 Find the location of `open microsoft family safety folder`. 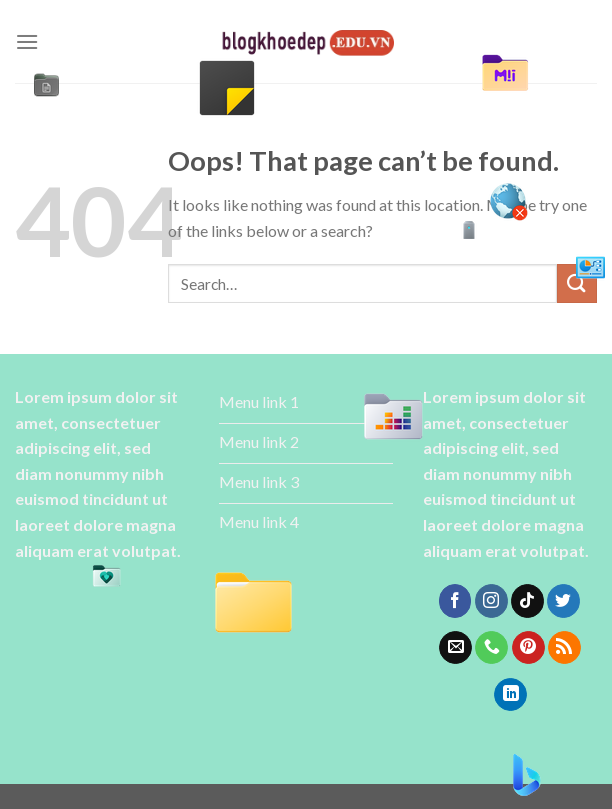

open microsoft family safety folder is located at coordinates (106, 576).